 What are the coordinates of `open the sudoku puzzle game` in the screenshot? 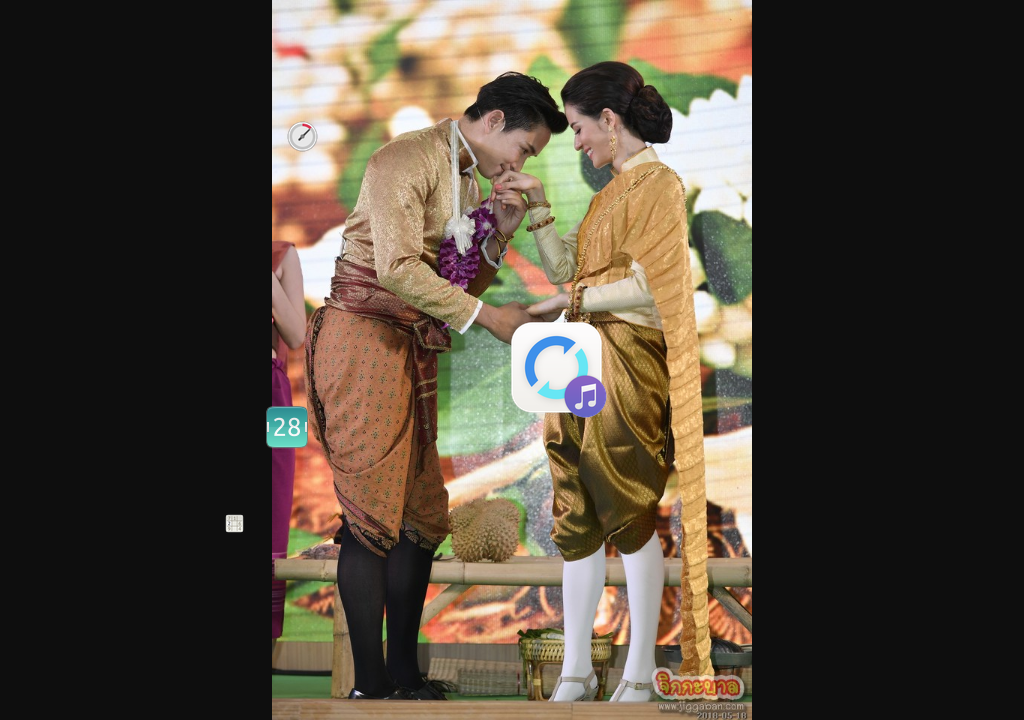 It's located at (234, 523).